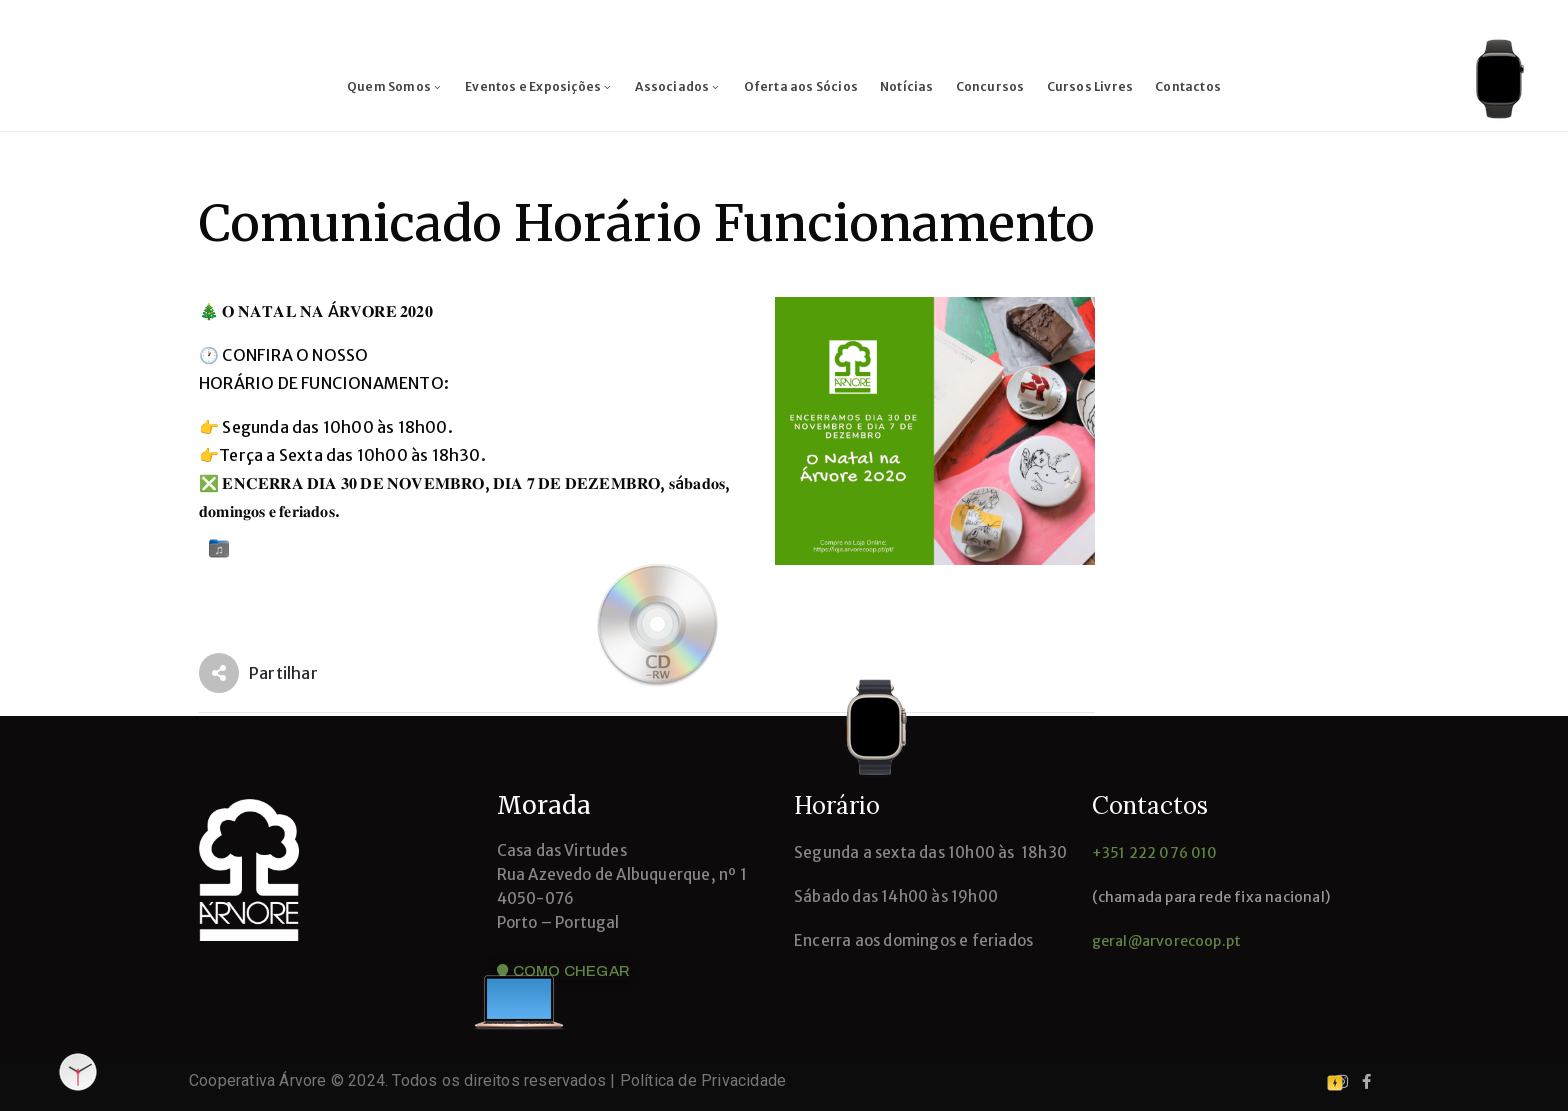  I want to click on represents this macbook air in system settings, so click(519, 995).